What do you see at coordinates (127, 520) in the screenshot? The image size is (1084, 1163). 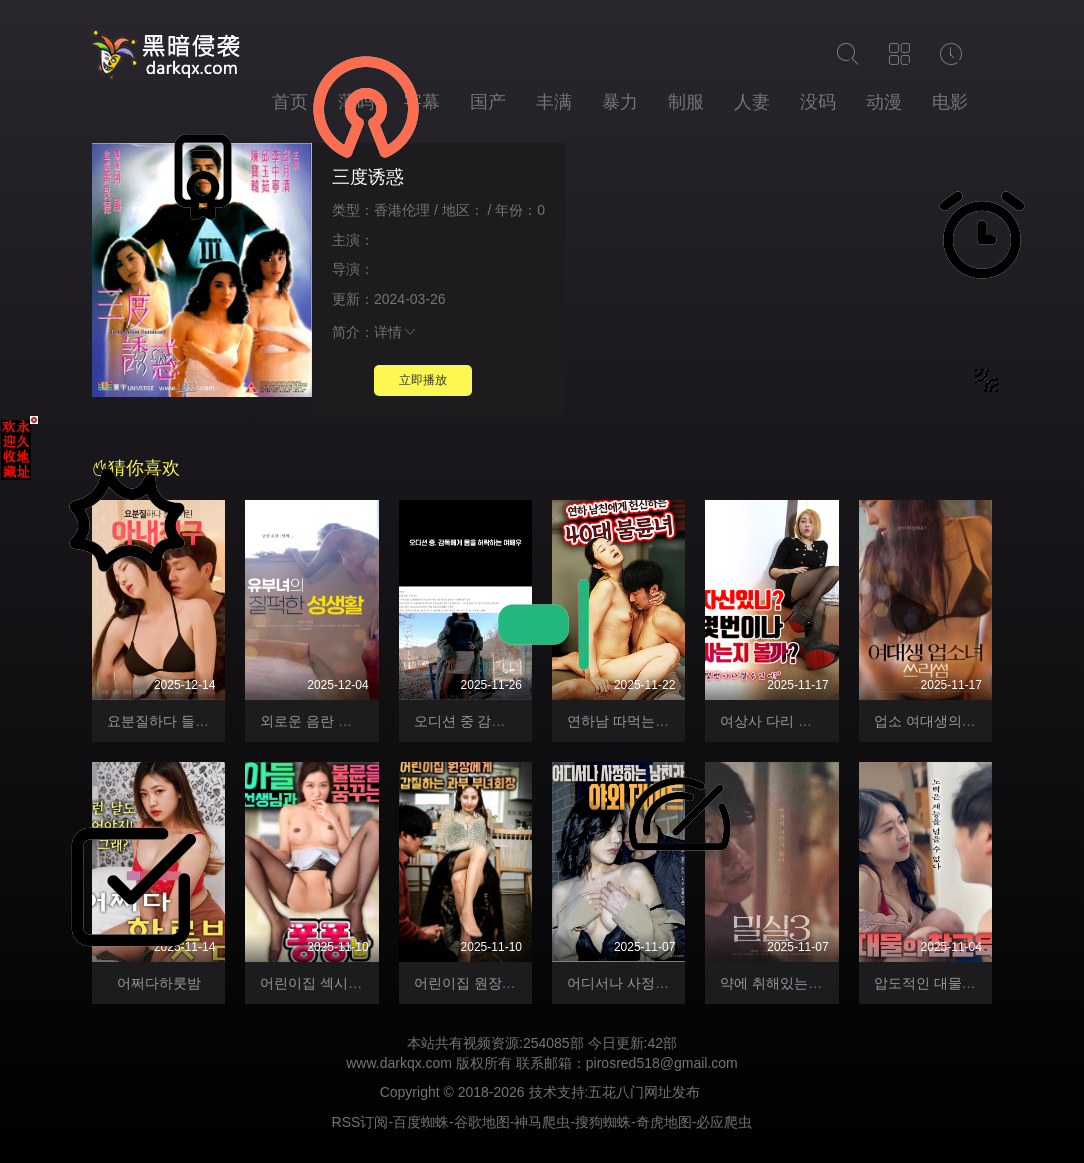 I see `indicates an explosion or impact effect` at bounding box center [127, 520].